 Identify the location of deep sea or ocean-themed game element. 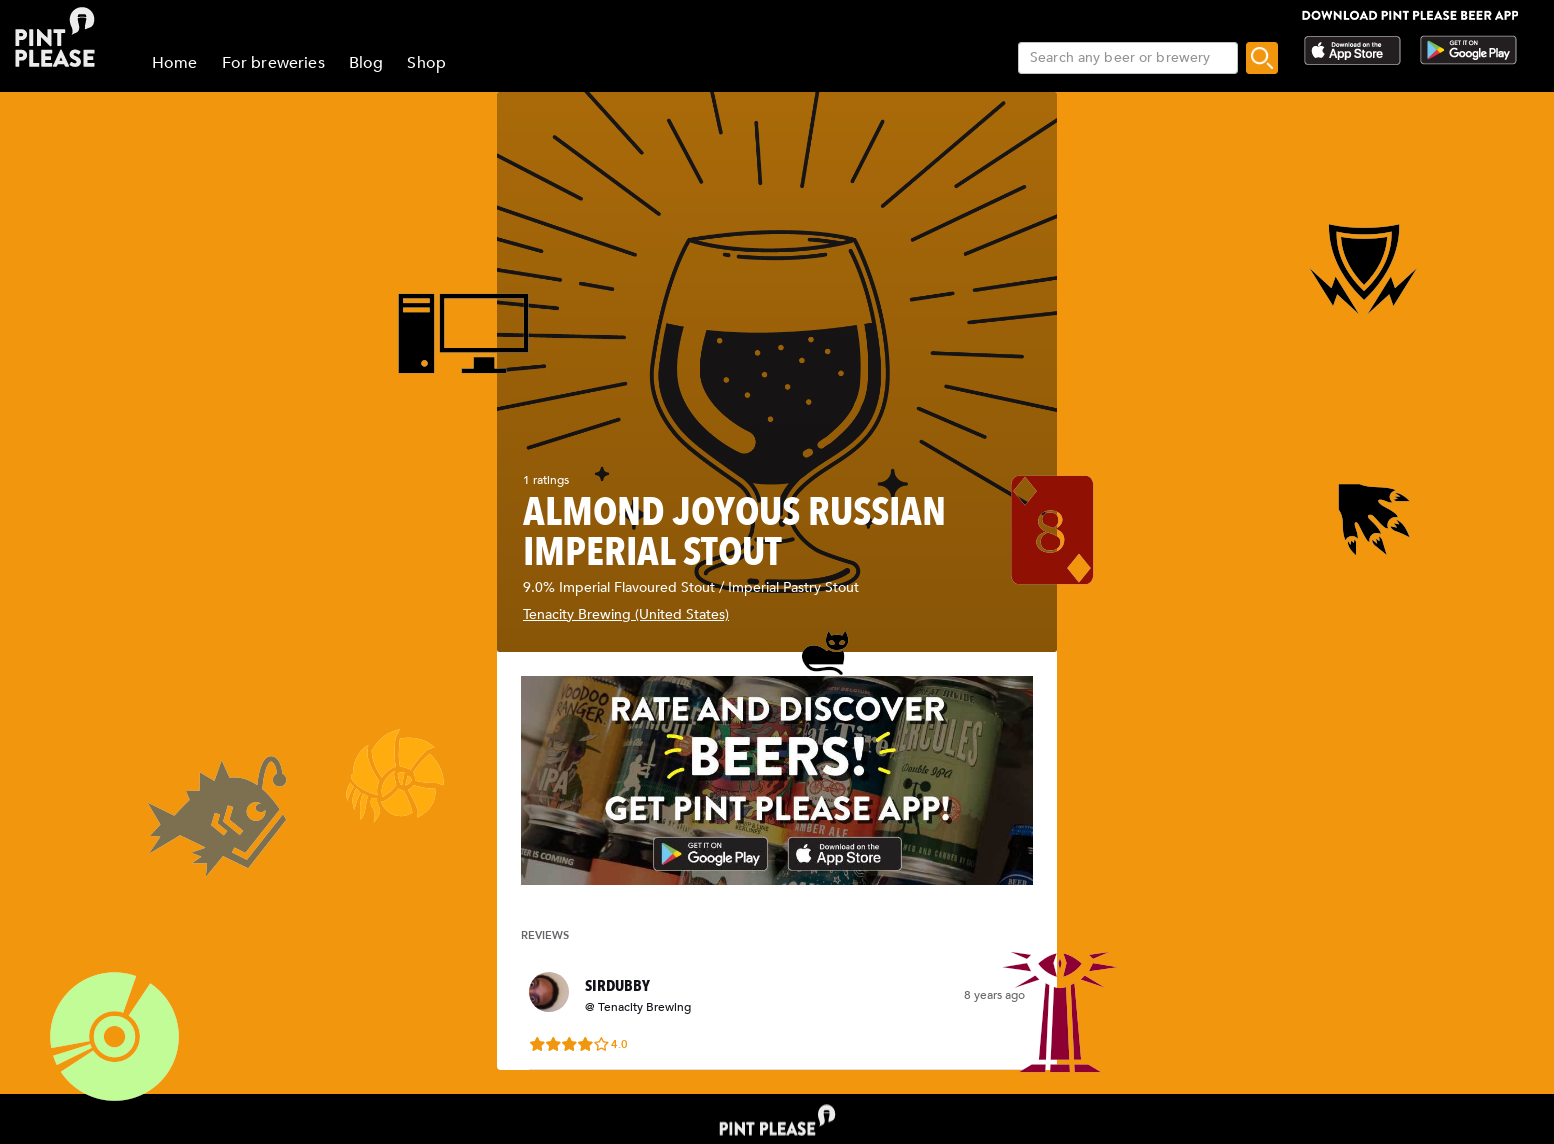
(216, 815).